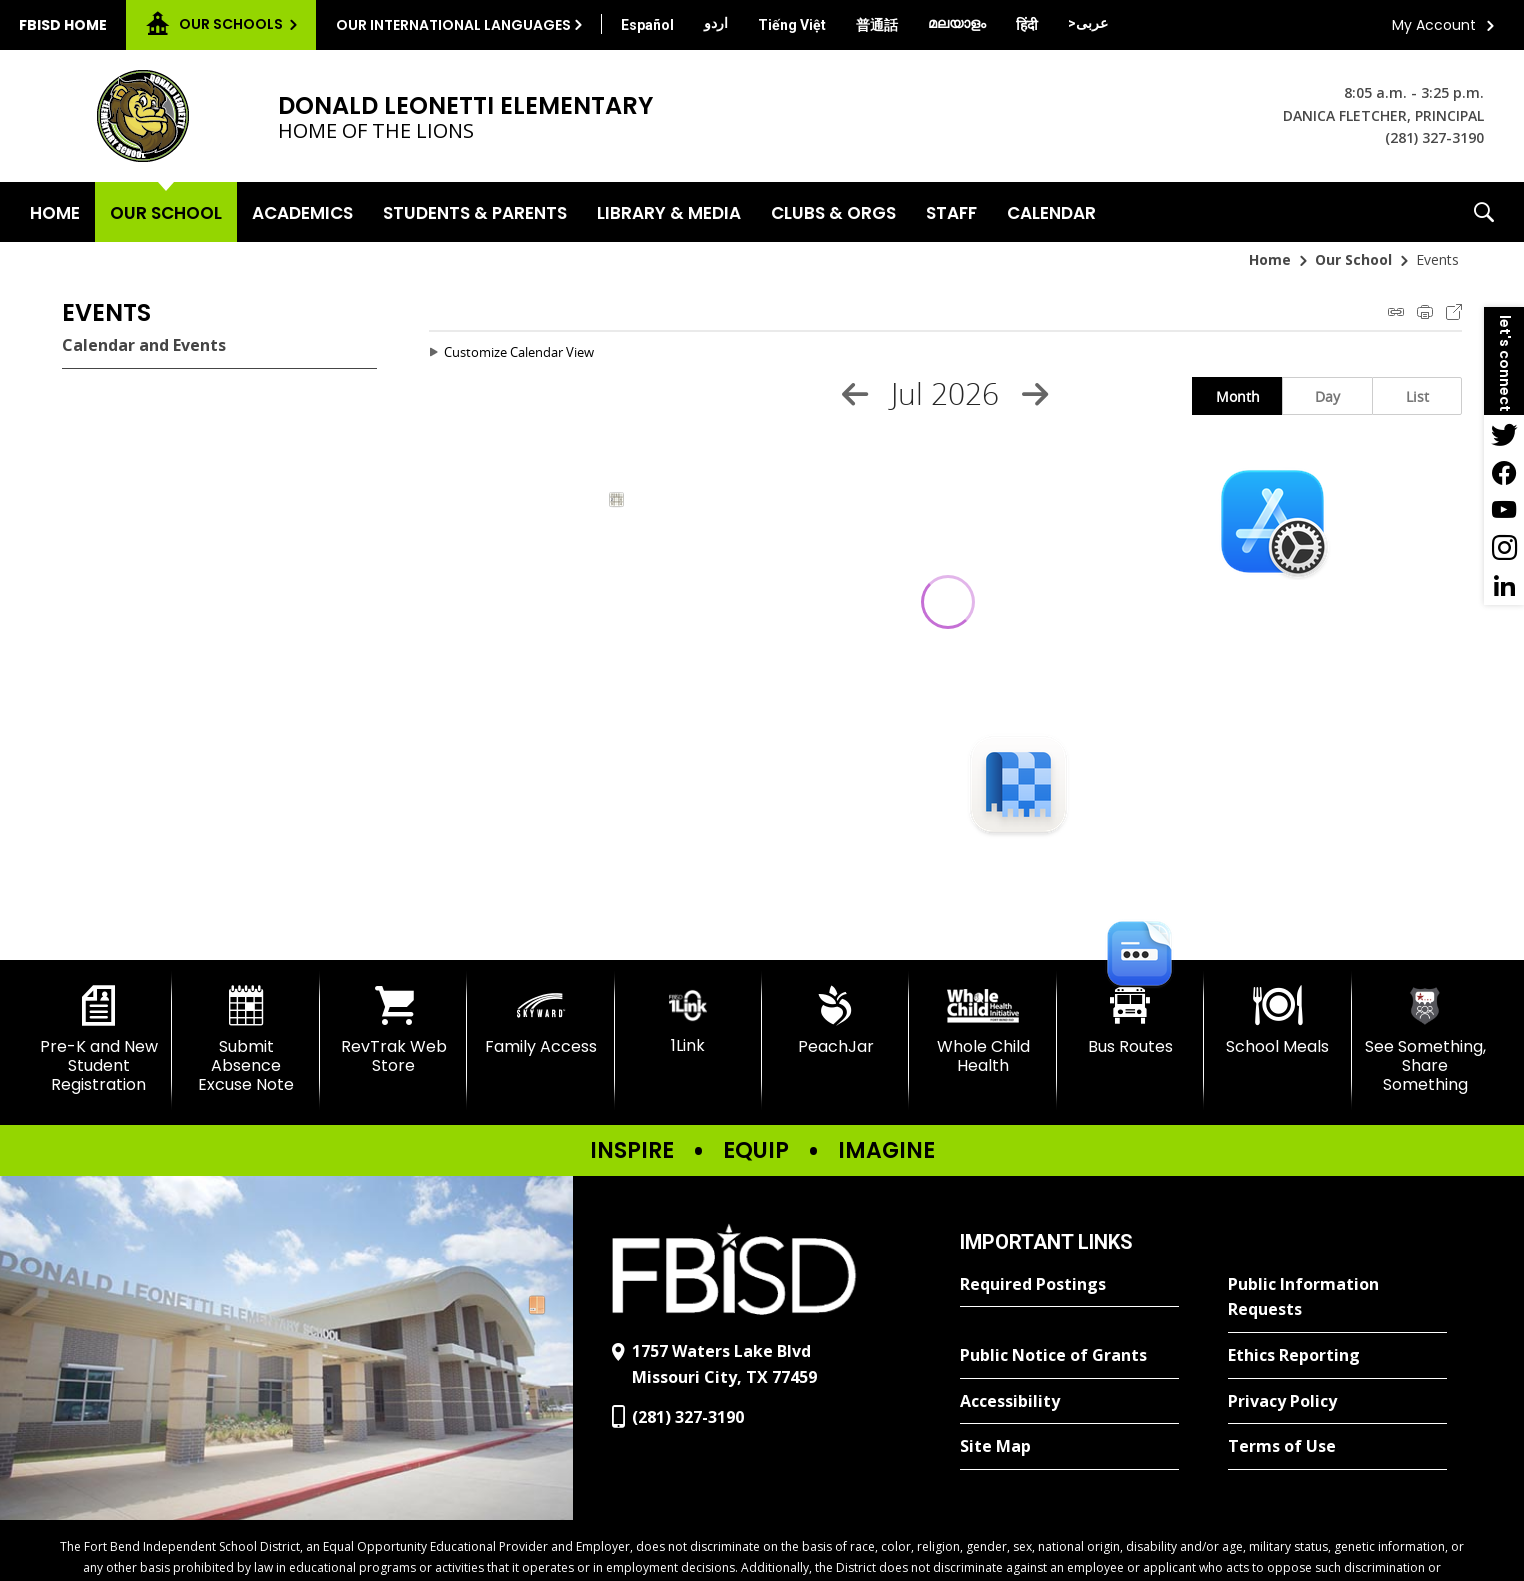 This screenshot has width=1524, height=1581. What do you see at coordinates (1272, 521) in the screenshot?
I see `open software properties or developer settings` at bounding box center [1272, 521].